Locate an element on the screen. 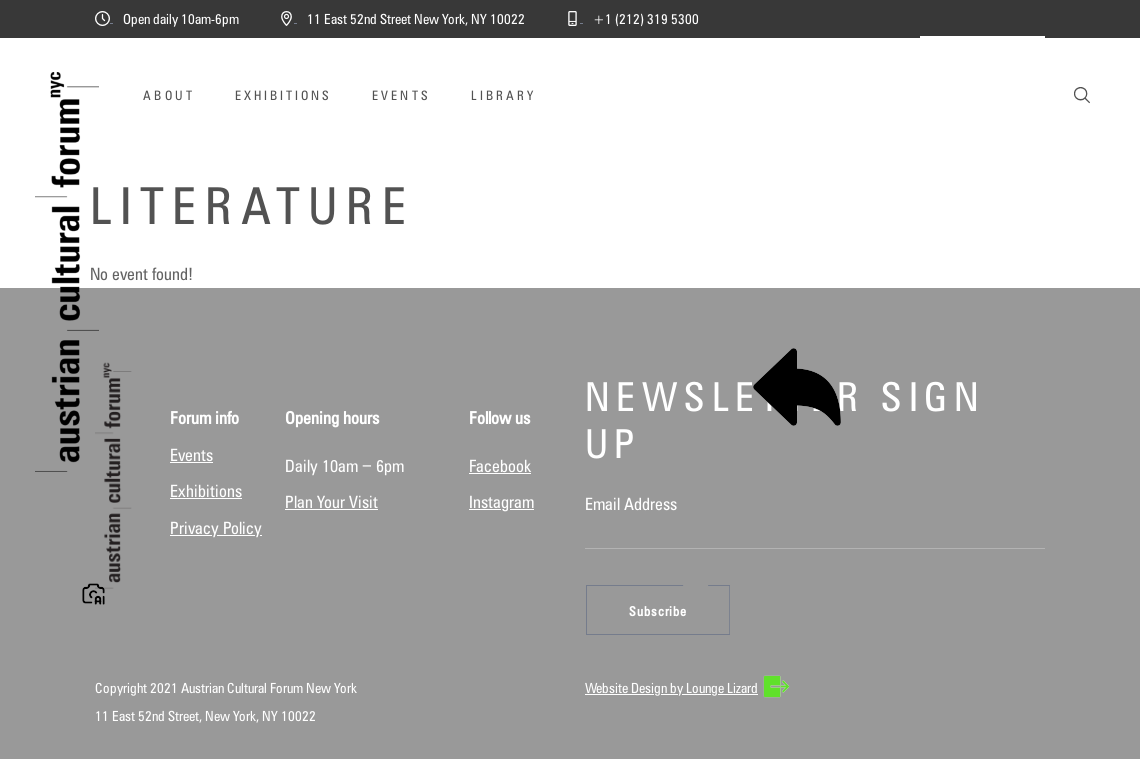  undo the last action is located at coordinates (797, 387).